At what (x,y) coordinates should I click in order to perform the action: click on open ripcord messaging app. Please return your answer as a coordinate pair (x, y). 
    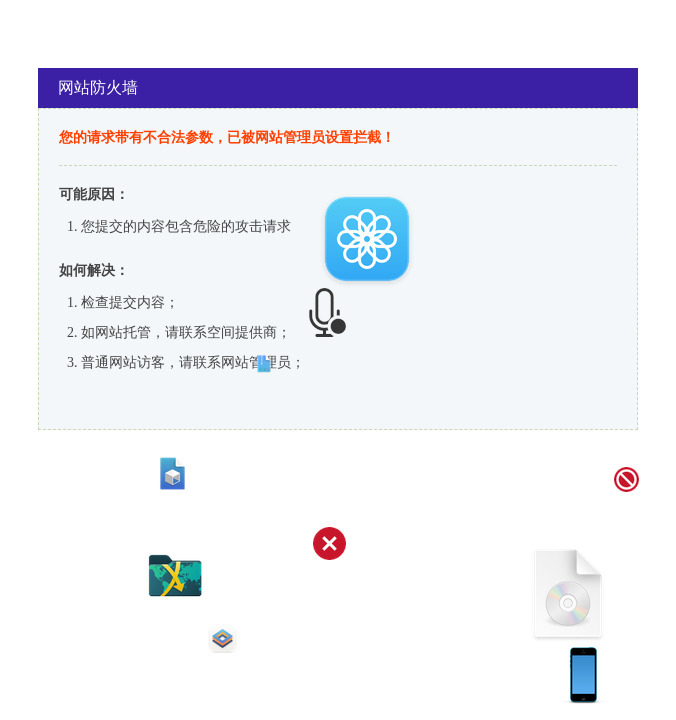
    Looking at the image, I should click on (222, 638).